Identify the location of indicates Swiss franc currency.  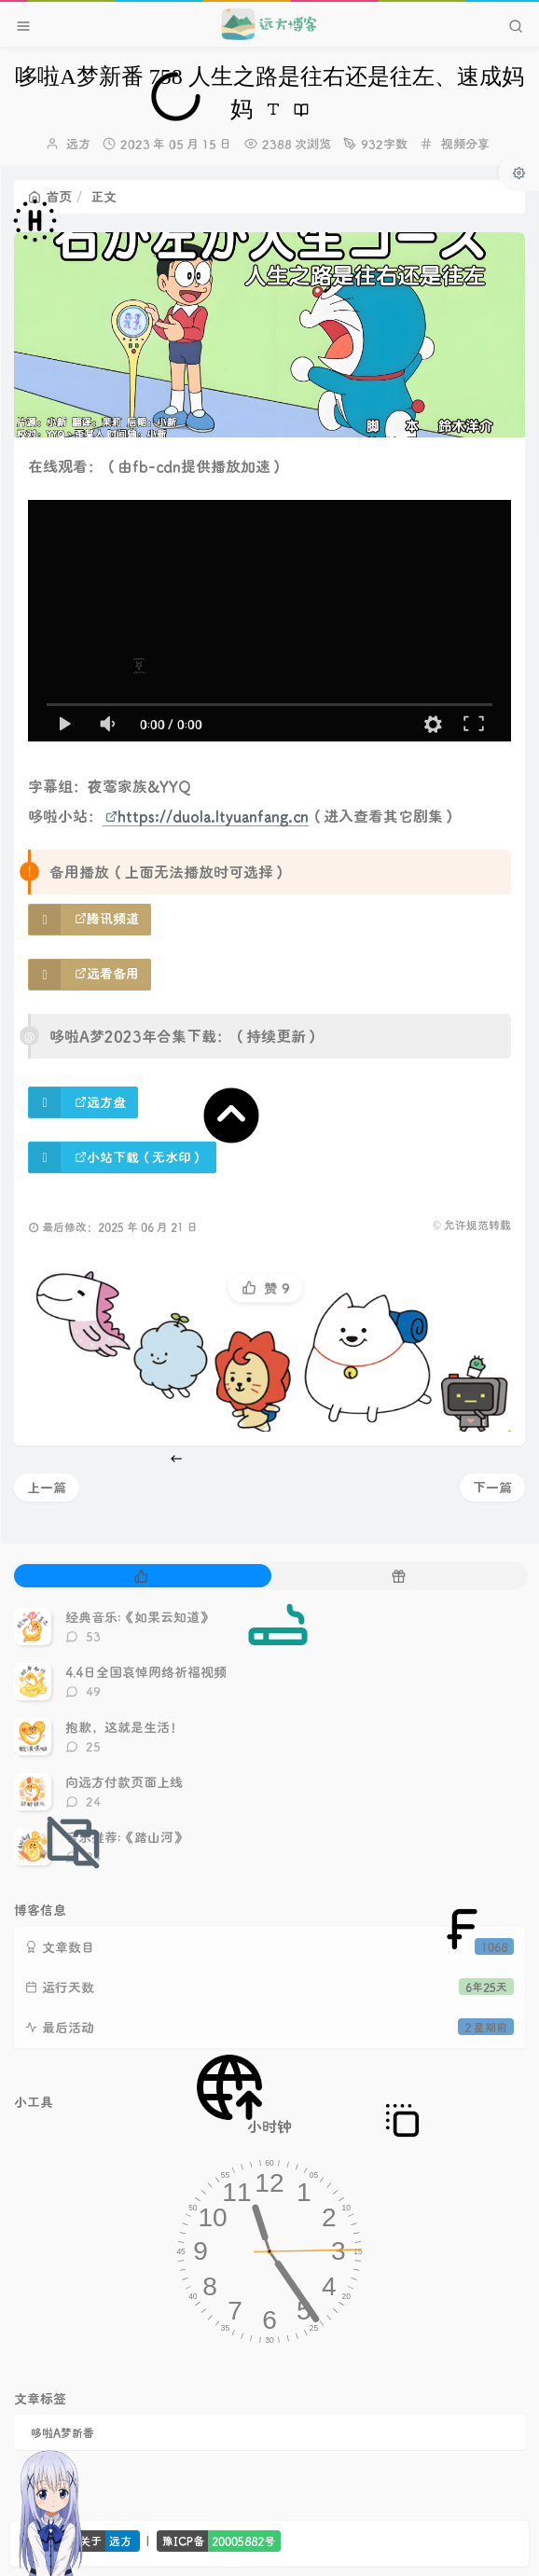
(462, 1929).